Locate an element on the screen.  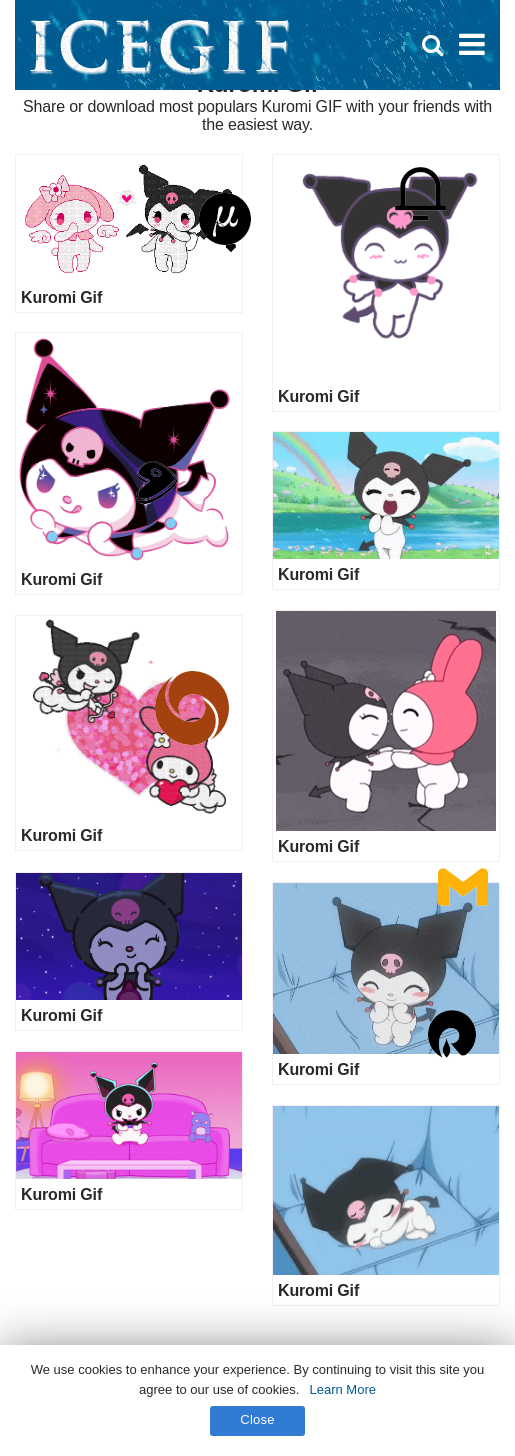
Gentoo Linux logo is located at coordinates (156, 482).